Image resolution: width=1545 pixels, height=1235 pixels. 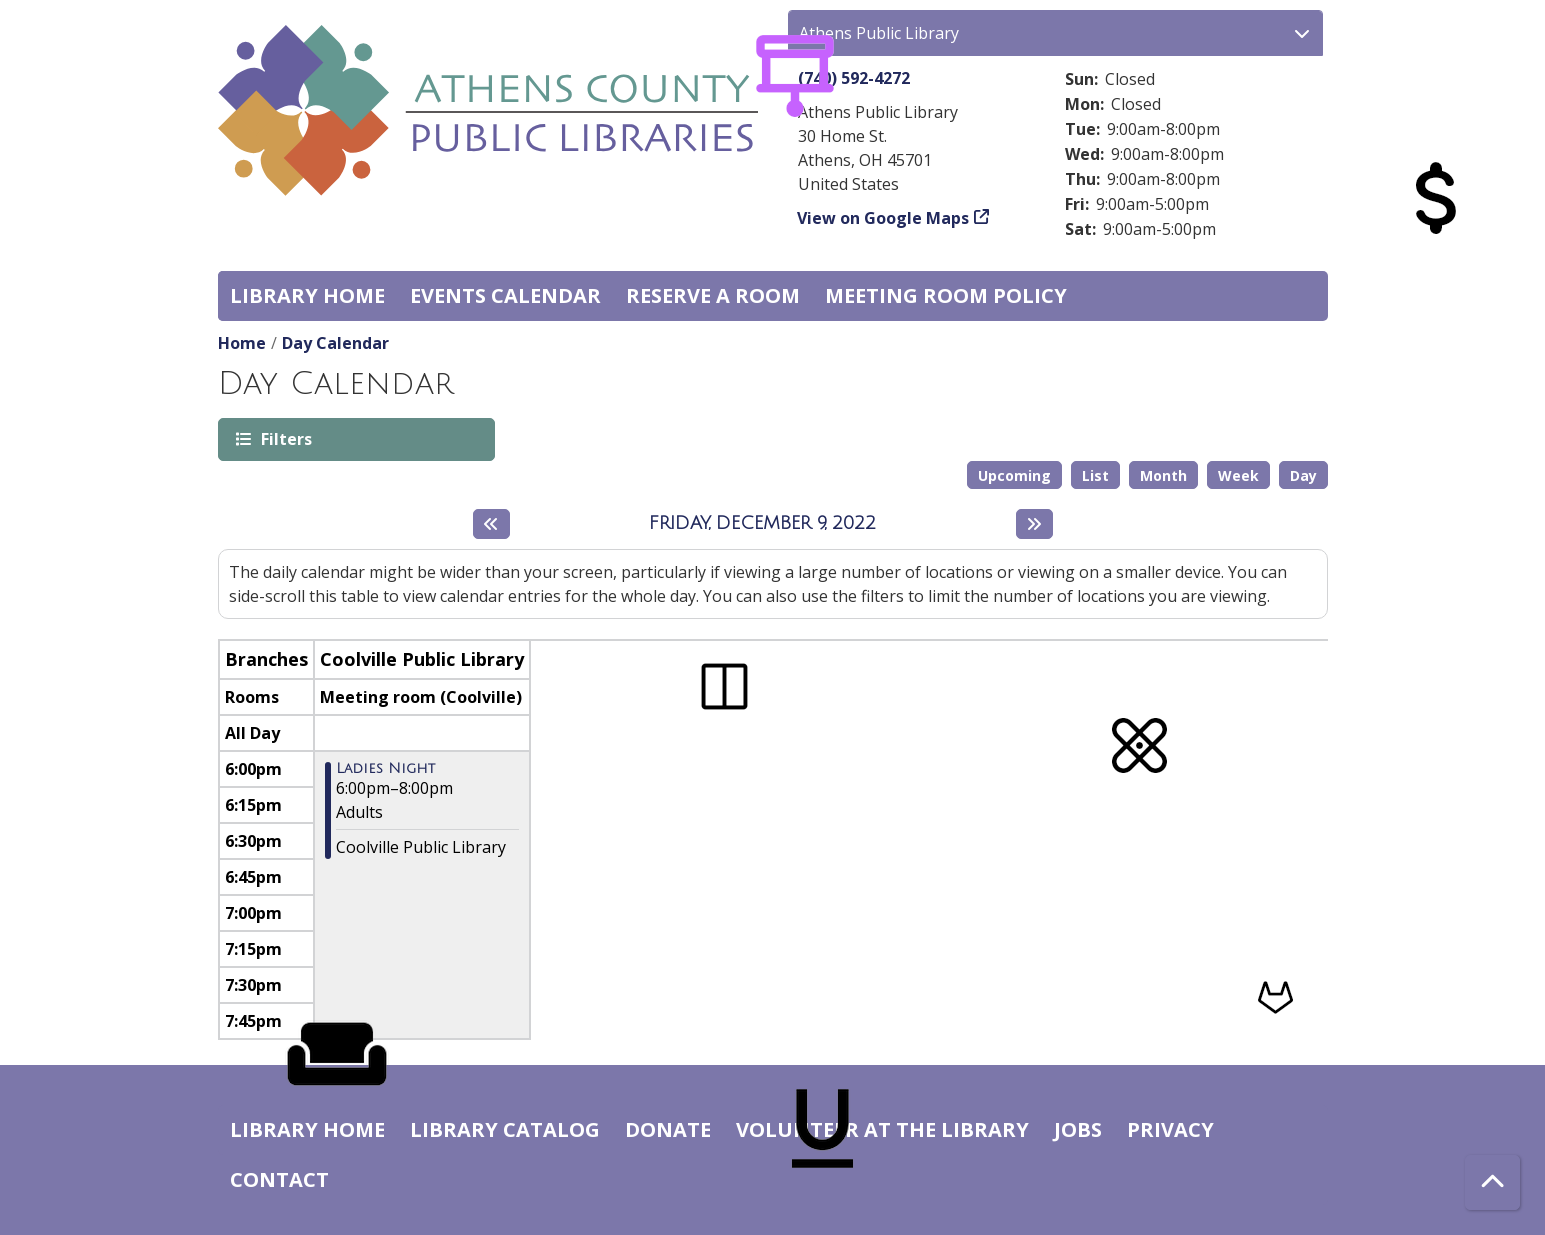 I want to click on split view horizontally, so click(x=724, y=686).